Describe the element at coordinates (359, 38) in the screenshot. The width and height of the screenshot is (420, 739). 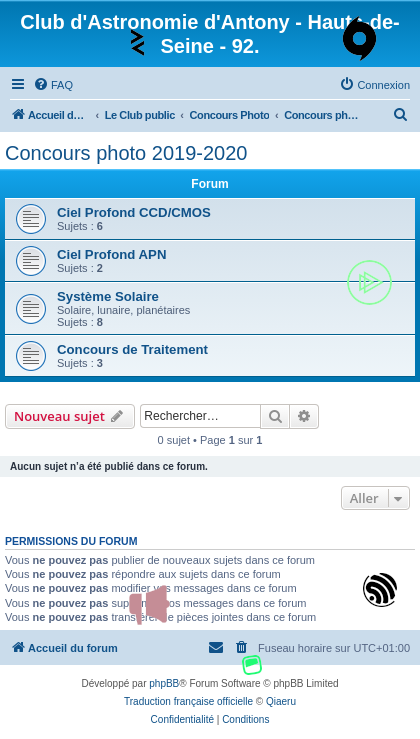
I see `launch Origin gaming client` at that location.